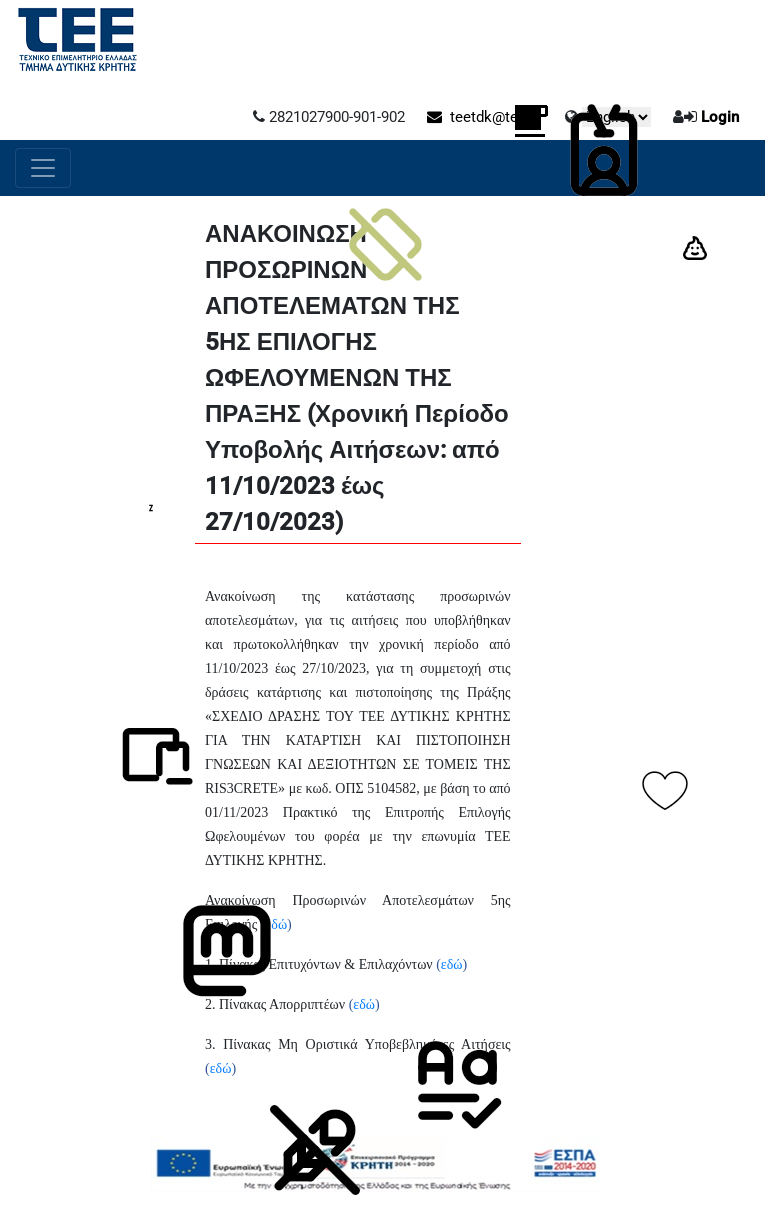  What do you see at coordinates (156, 758) in the screenshot?
I see `remove a device from your account` at bounding box center [156, 758].